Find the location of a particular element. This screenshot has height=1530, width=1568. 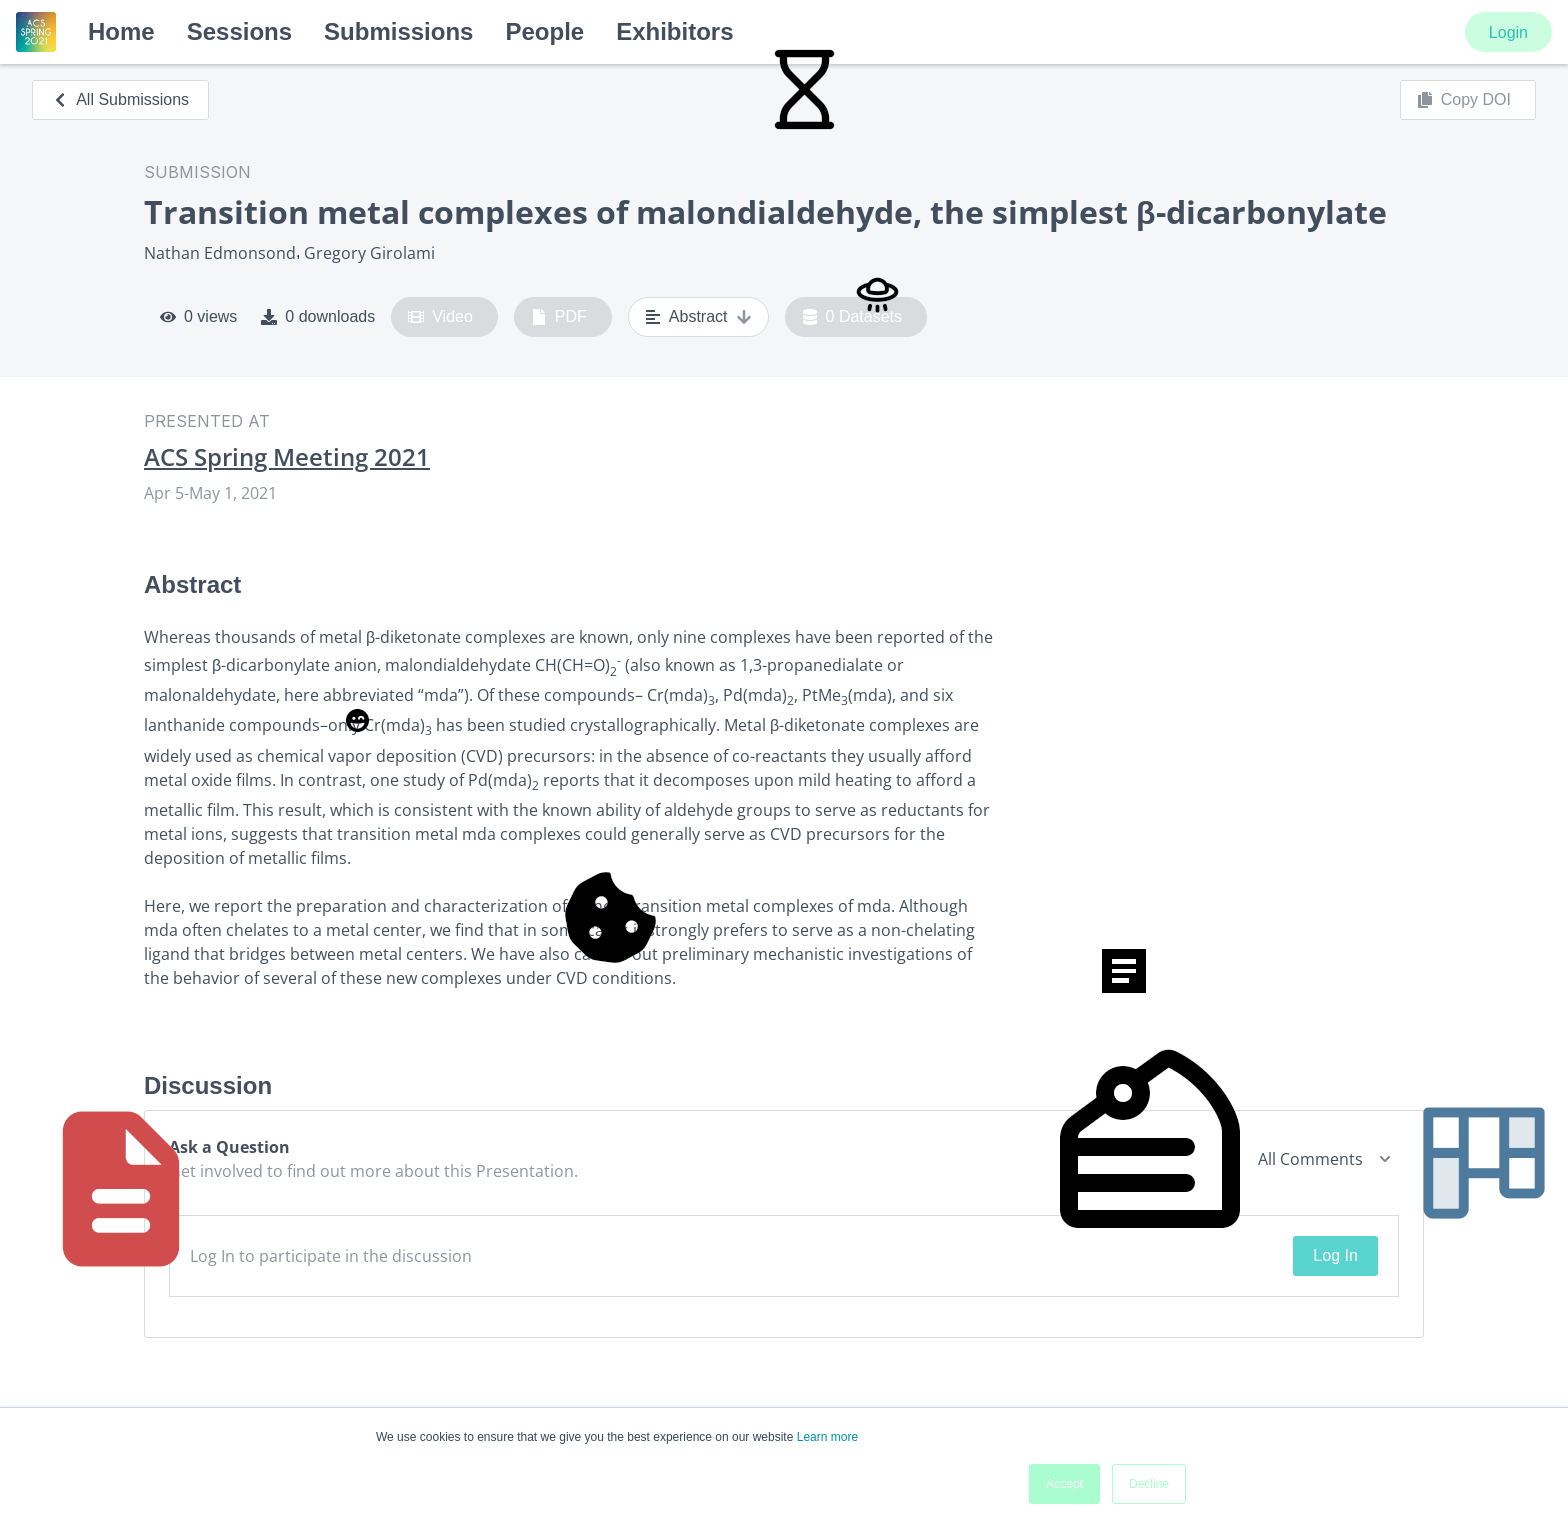

add a playful or flirty reaction to a message is located at coordinates (357, 720).